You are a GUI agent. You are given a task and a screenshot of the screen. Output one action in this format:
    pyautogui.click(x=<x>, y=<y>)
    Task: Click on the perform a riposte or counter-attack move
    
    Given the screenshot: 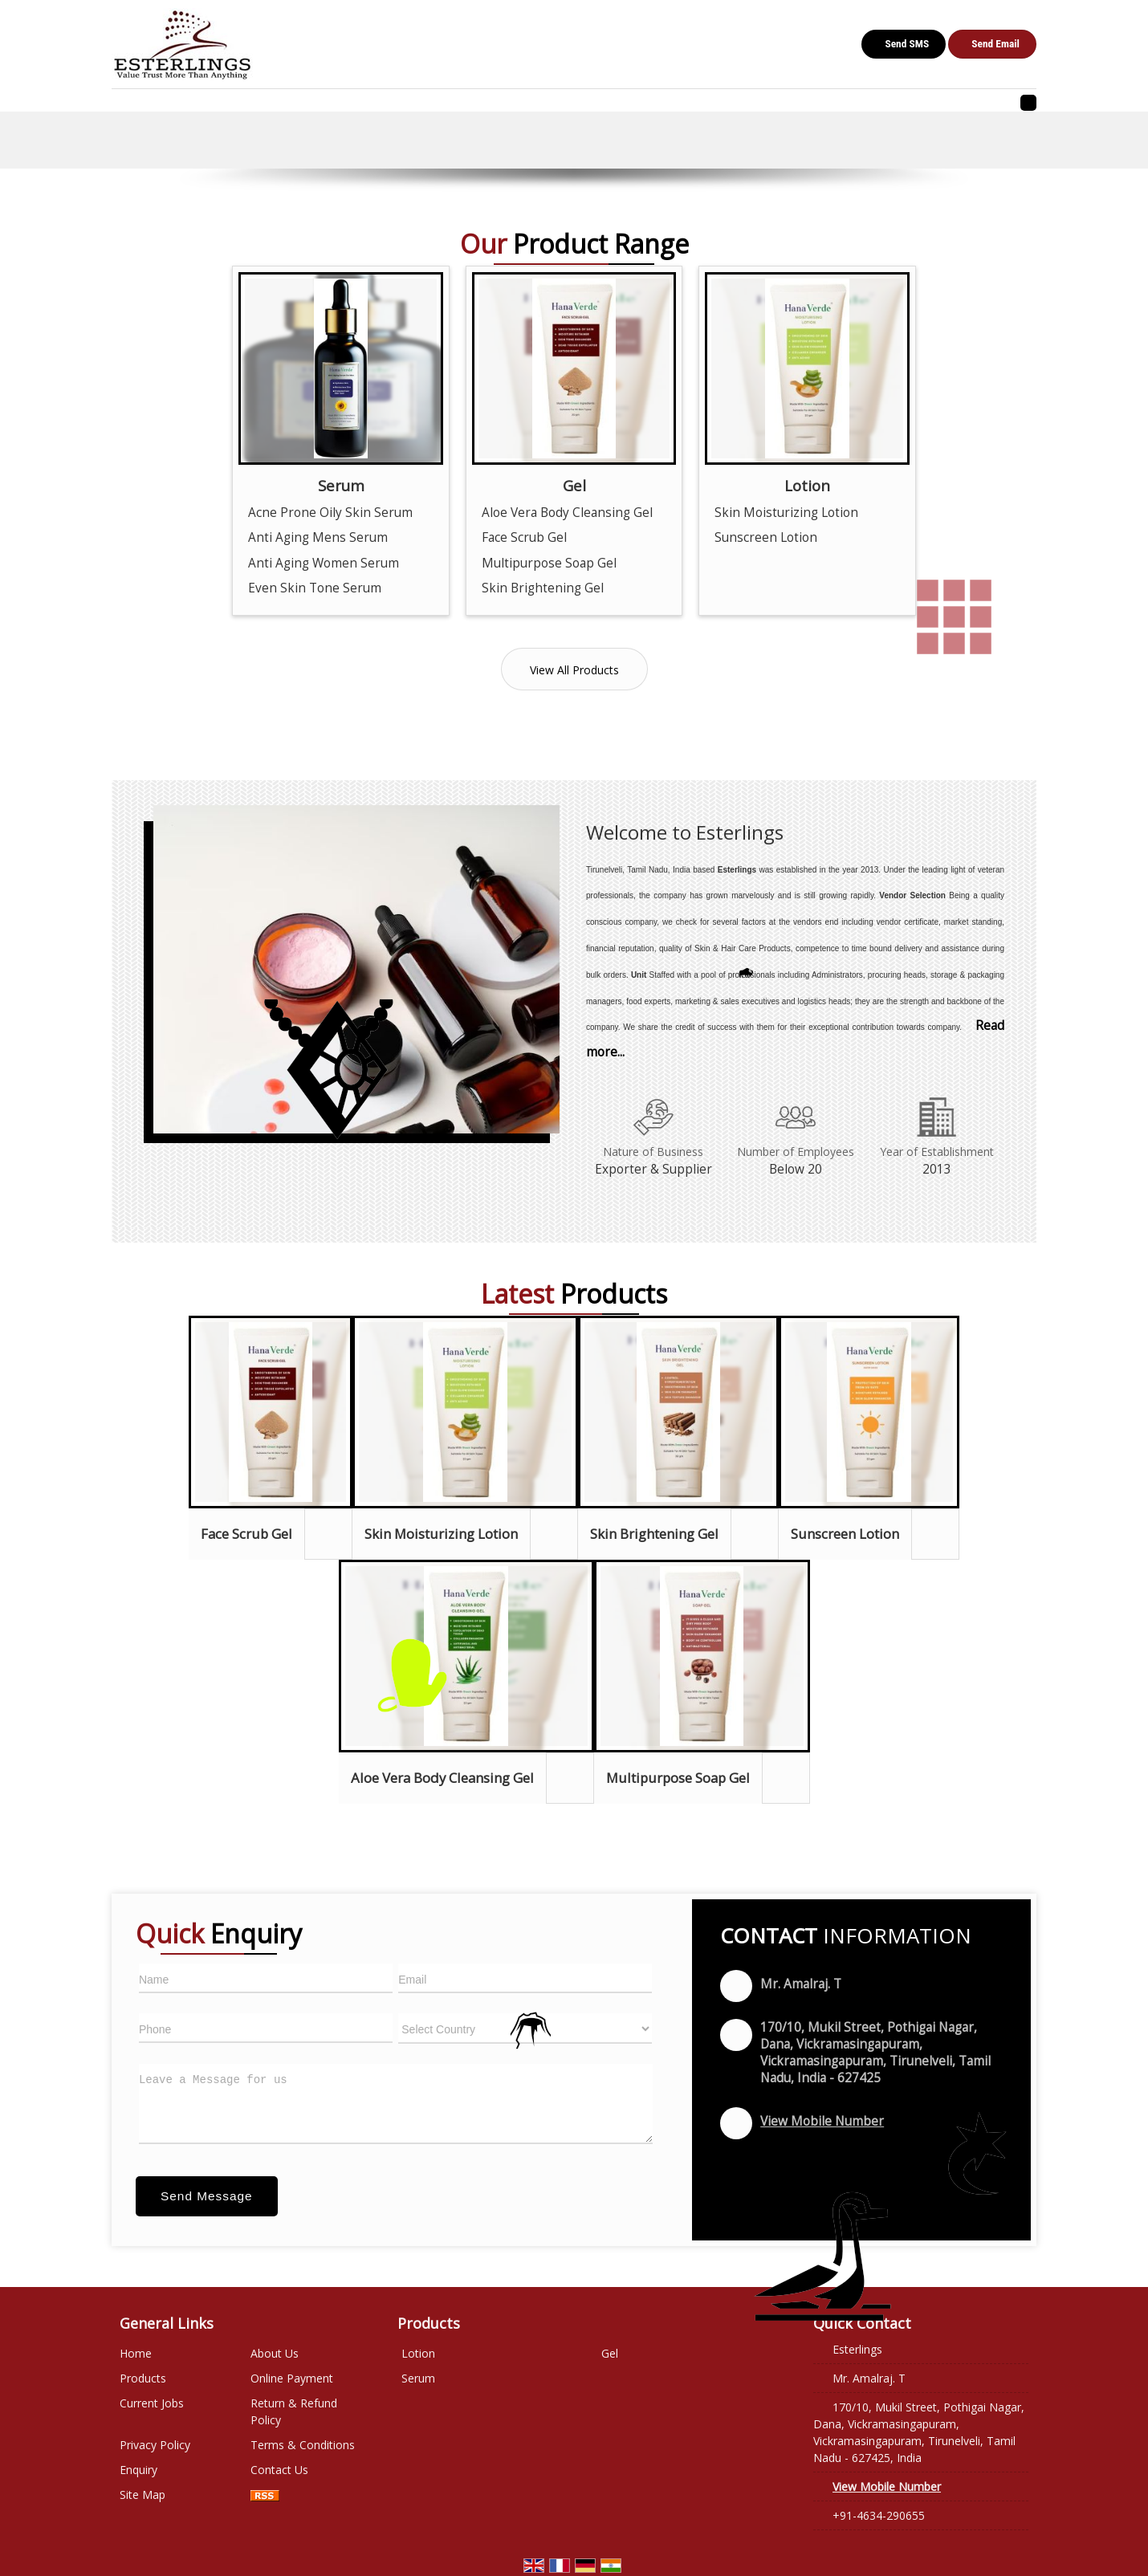 What is the action you would take?
    pyautogui.click(x=977, y=2153)
    